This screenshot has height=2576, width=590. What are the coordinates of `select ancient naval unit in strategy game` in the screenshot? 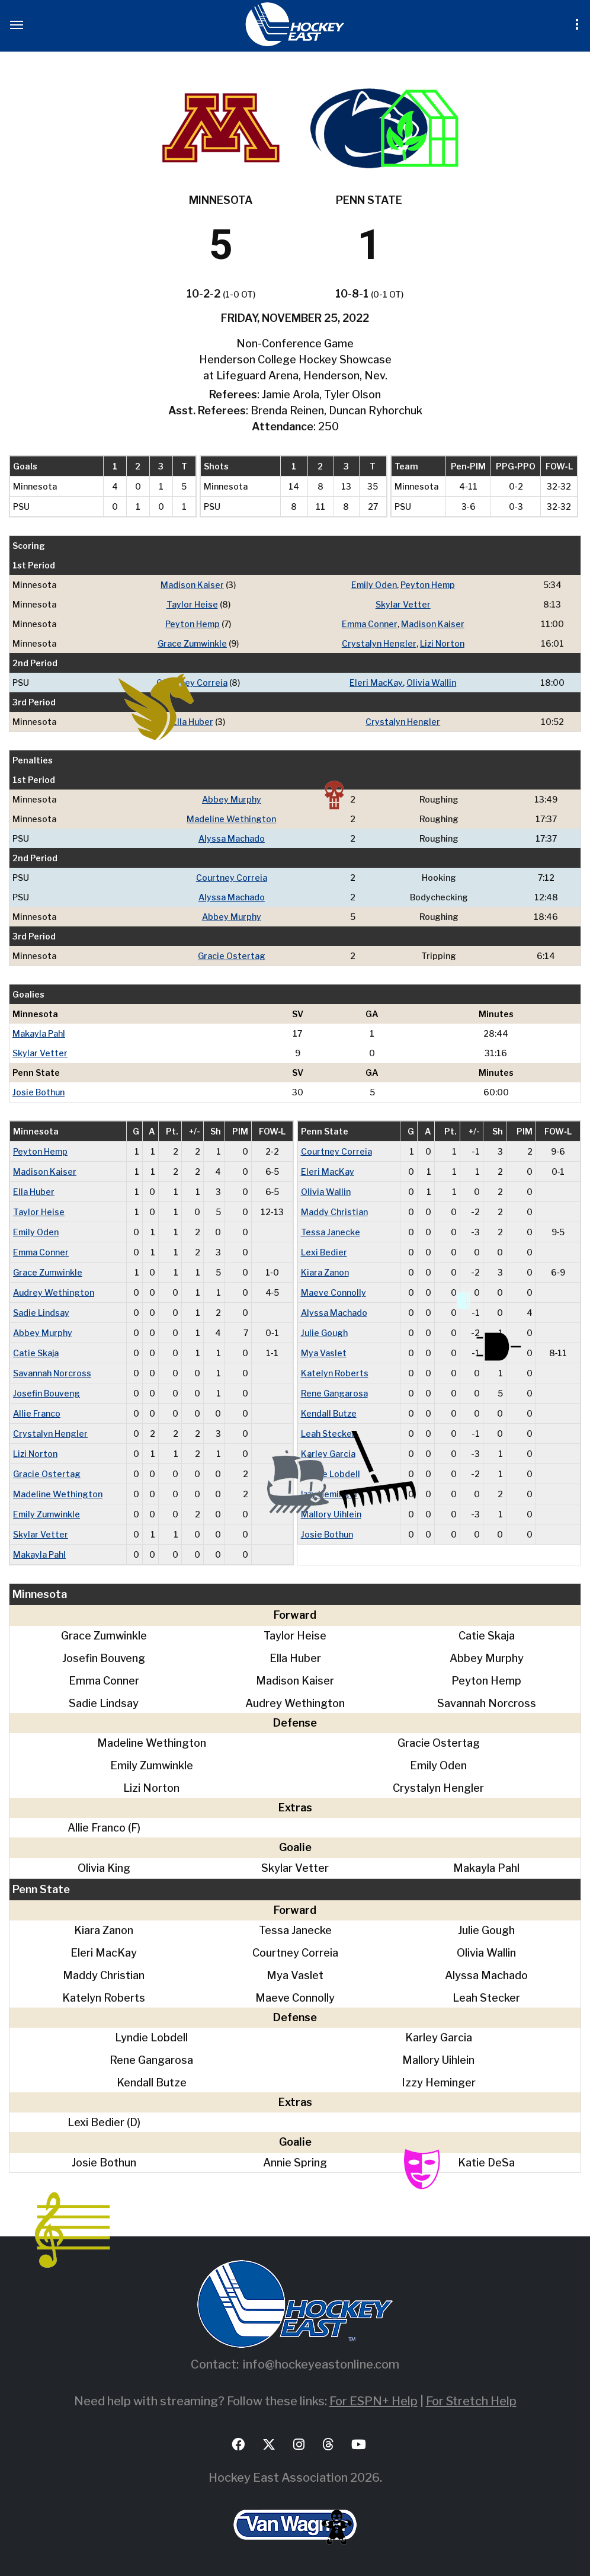 It's located at (298, 1482).